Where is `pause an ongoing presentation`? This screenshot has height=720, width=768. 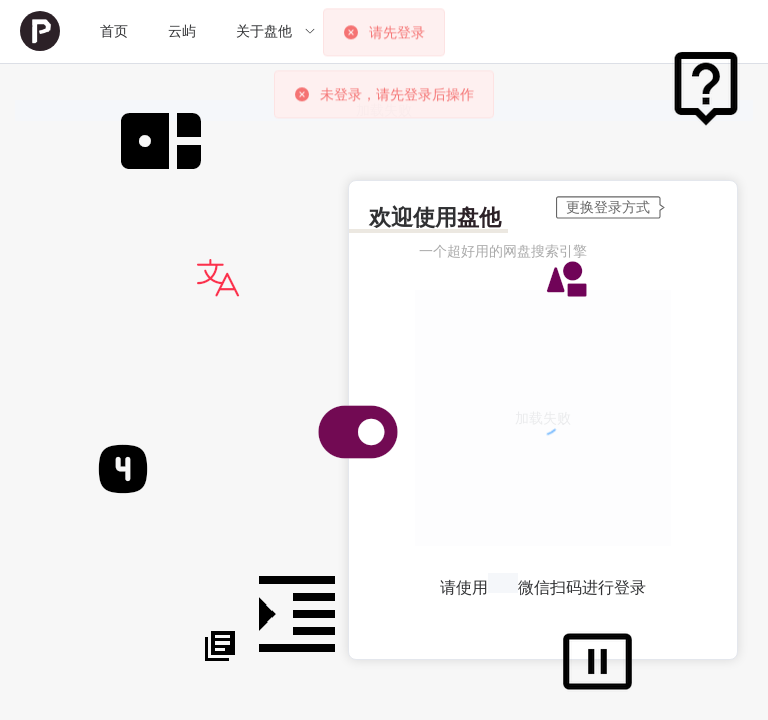 pause an ongoing presentation is located at coordinates (597, 661).